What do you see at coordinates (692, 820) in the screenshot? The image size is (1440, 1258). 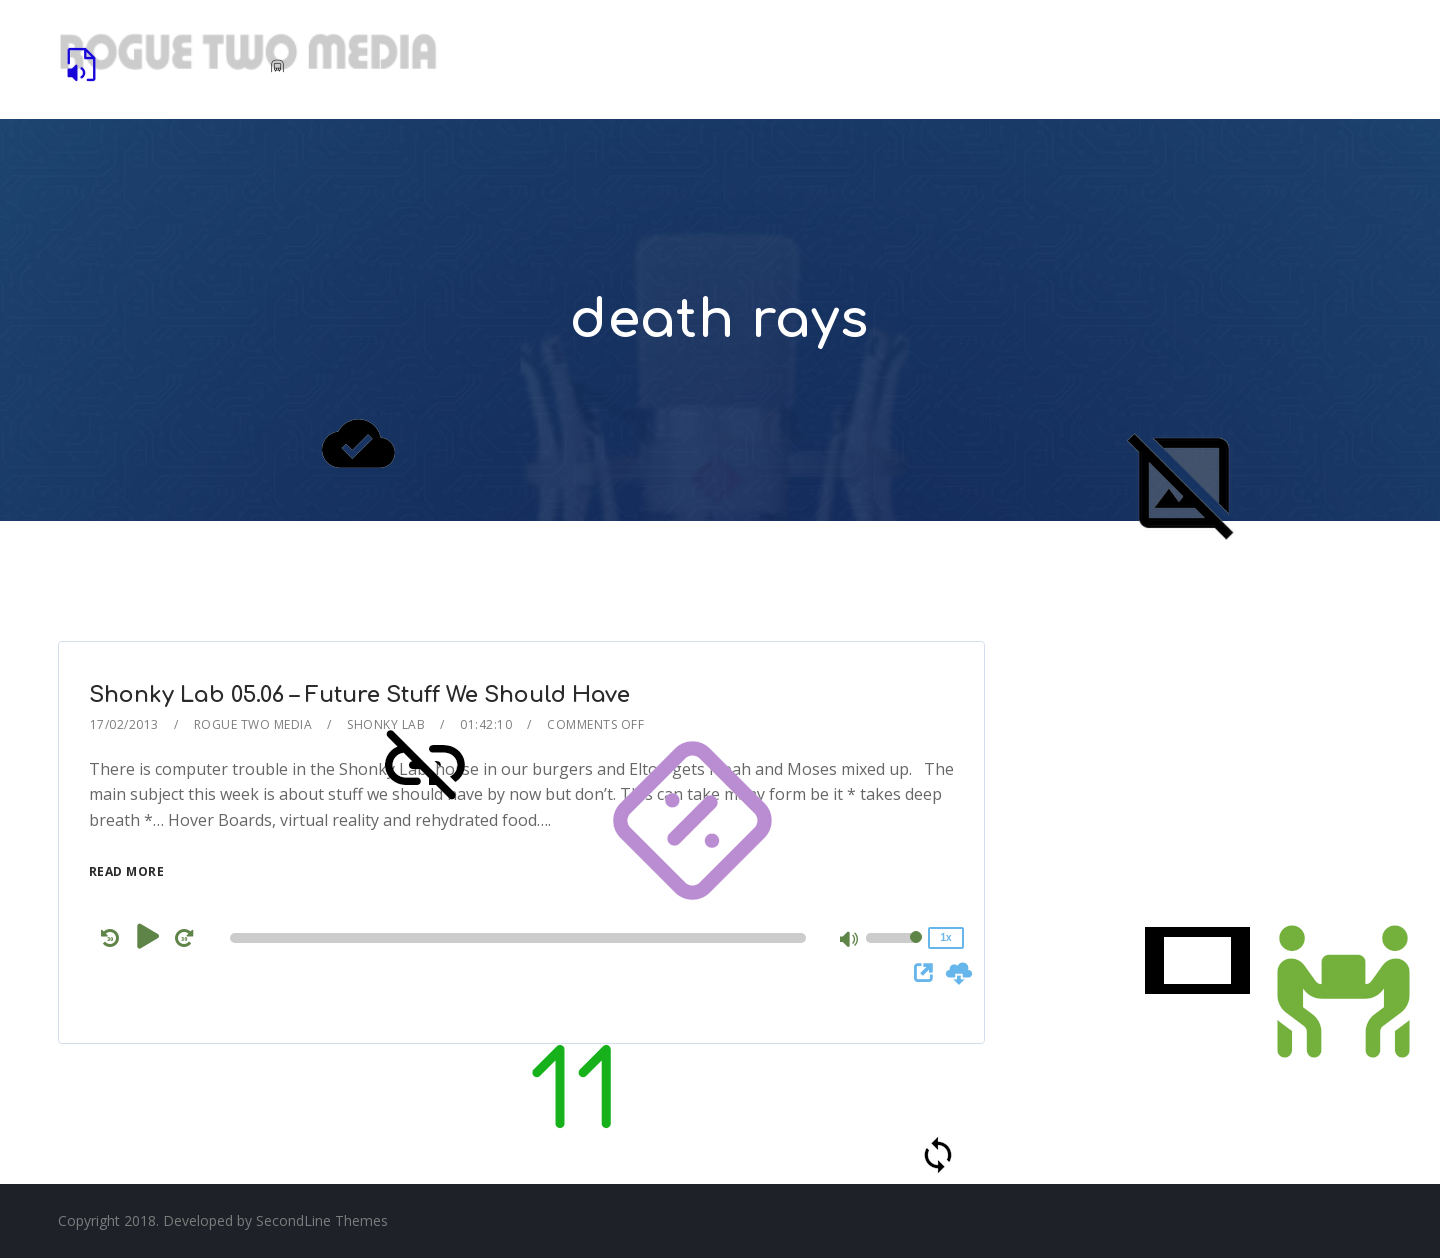 I see `view discount or promotional offer` at bounding box center [692, 820].